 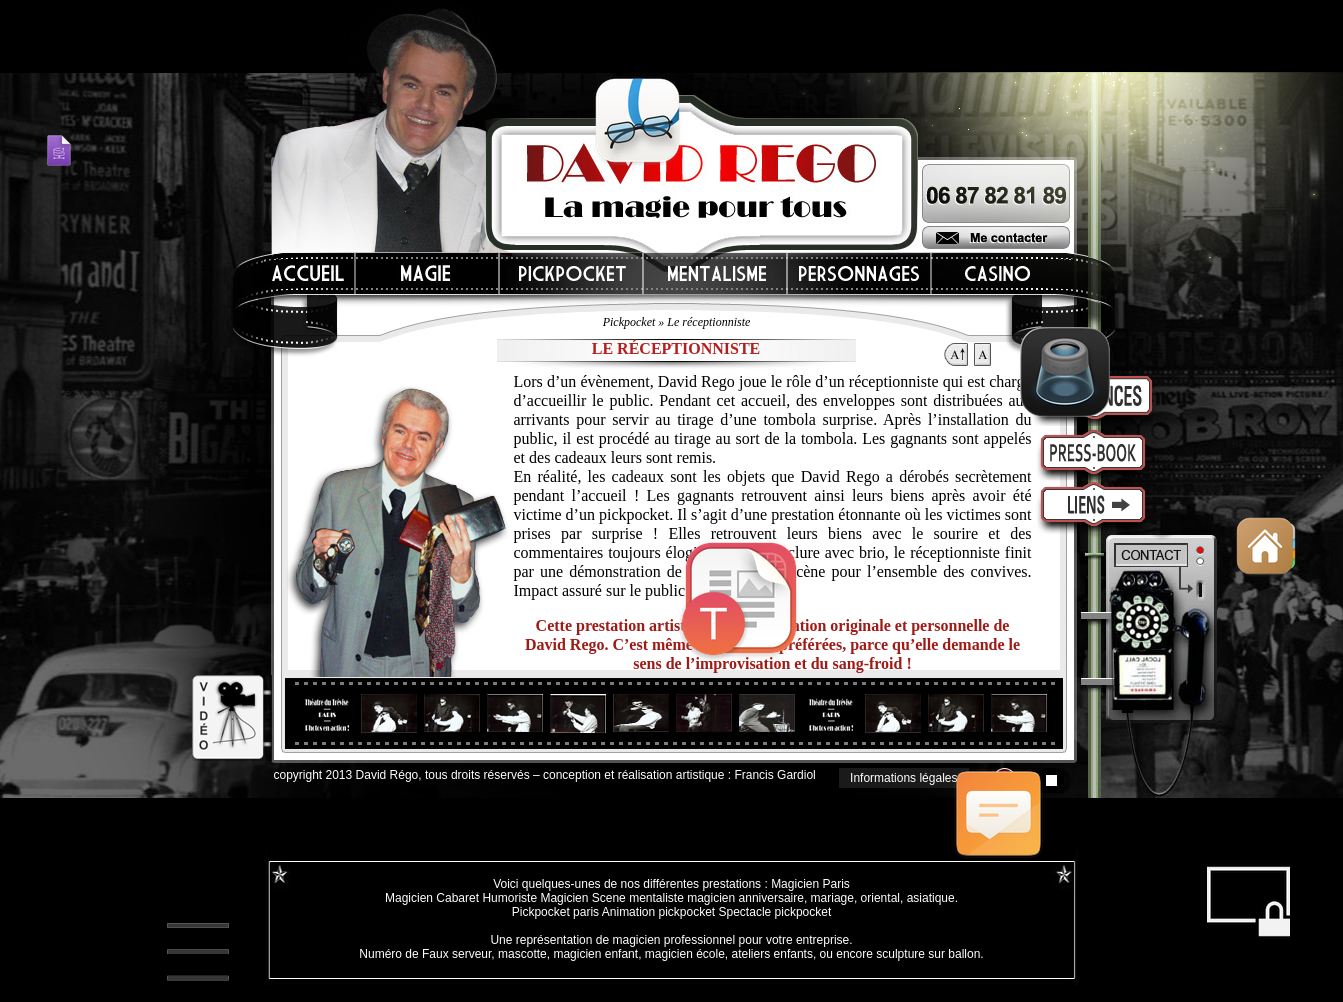 What do you see at coordinates (1065, 372) in the screenshot?
I see `open Preview app to view images and PDFs` at bounding box center [1065, 372].